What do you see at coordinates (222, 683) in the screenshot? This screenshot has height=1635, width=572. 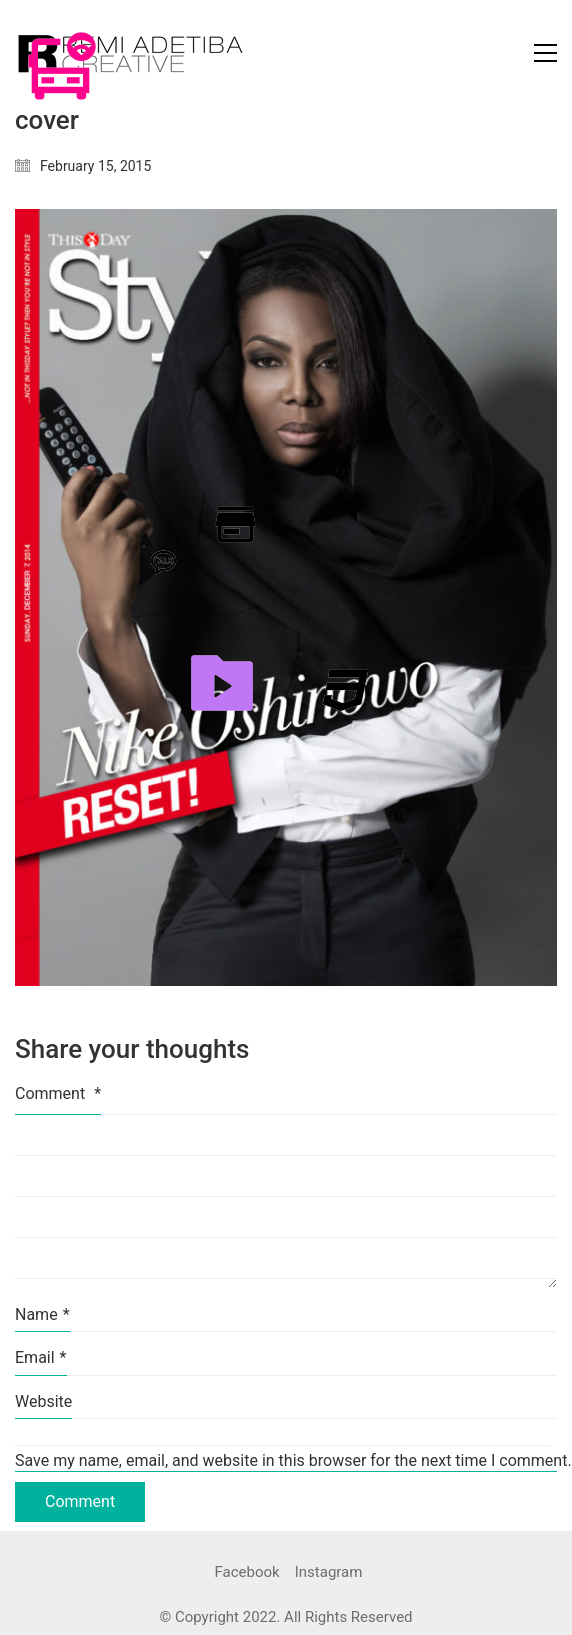 I see `open video folder` at bounding box center [222, 683].